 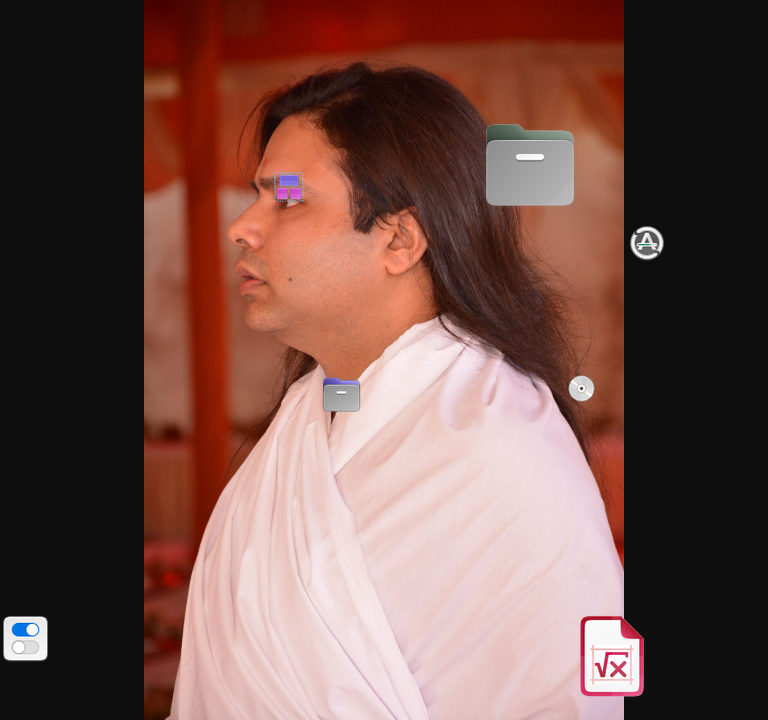 I want to click on indicates a blu-ray disc drive or media, so click(x=581, y=388).